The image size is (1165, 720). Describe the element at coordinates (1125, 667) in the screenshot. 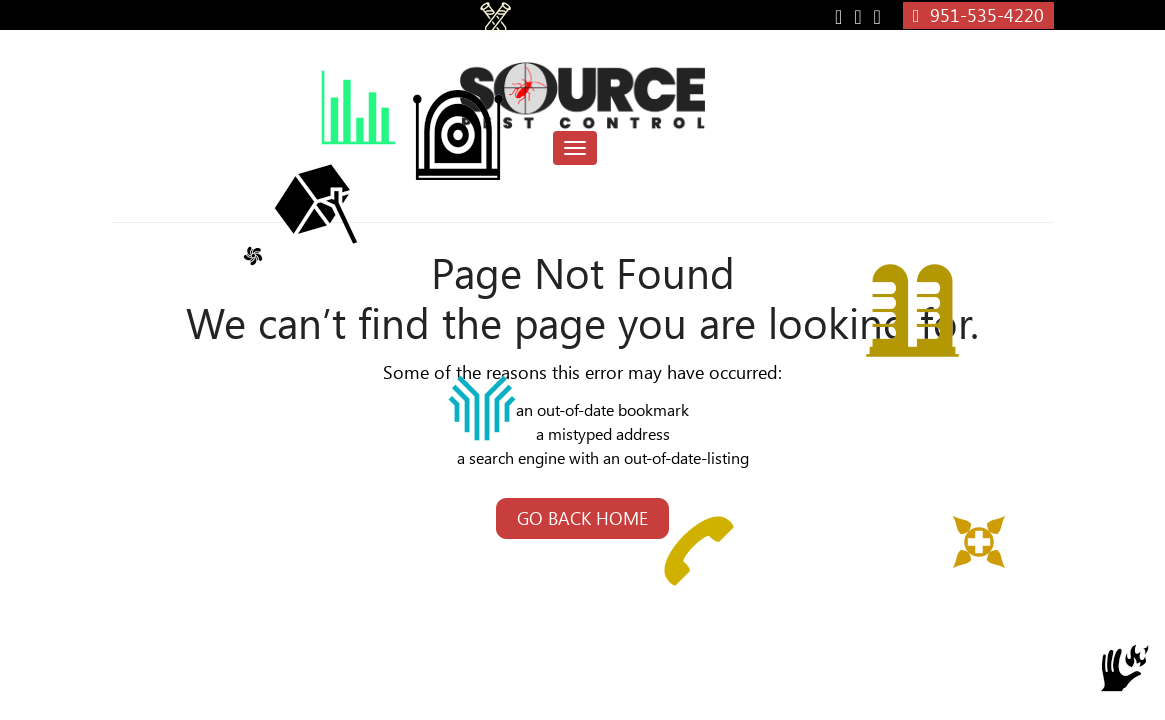

I see `cast a fire spell or ability` at that location.